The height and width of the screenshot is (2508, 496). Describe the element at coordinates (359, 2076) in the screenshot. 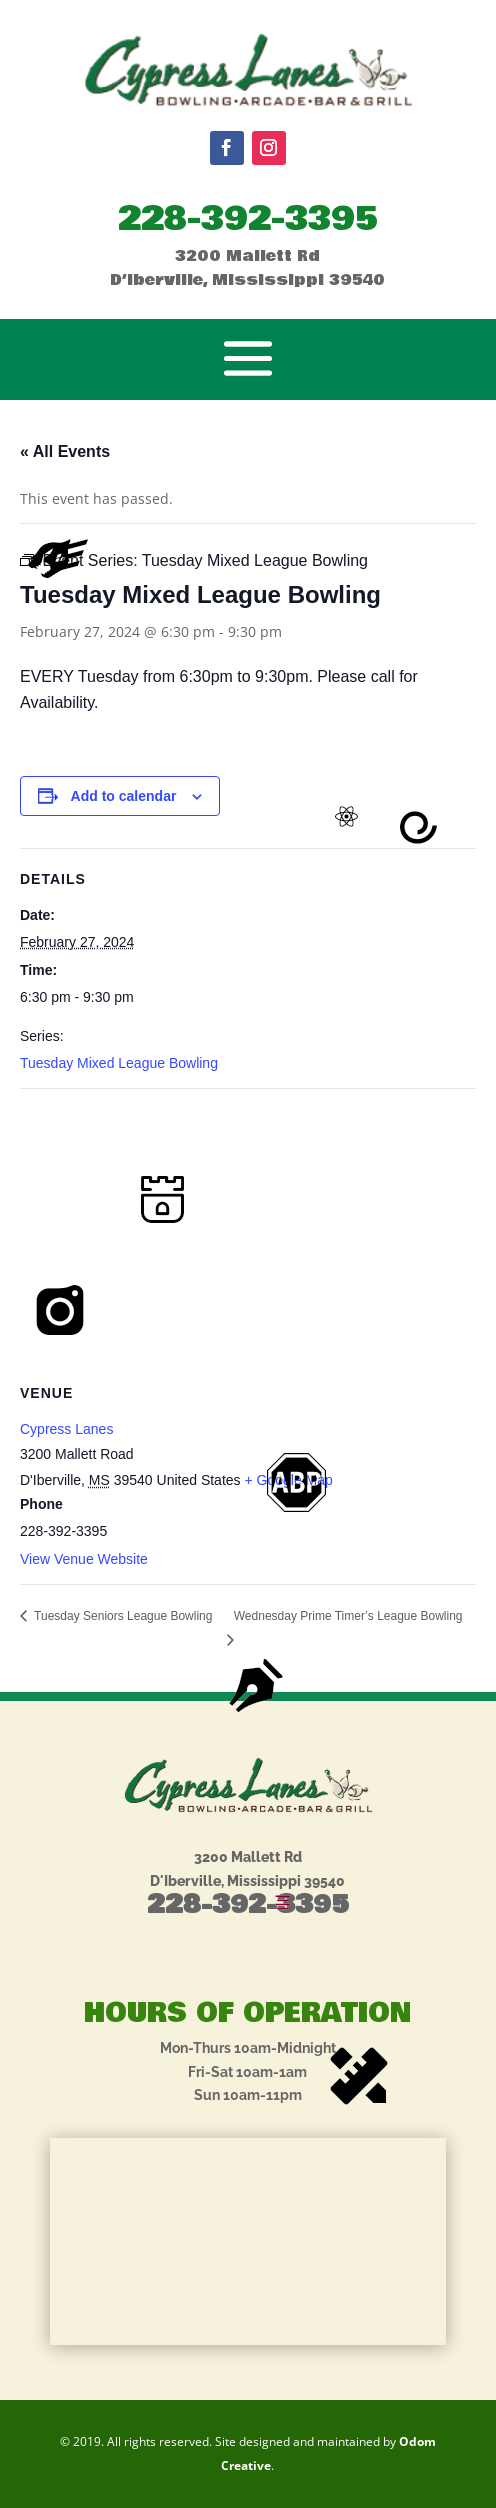

I see `access design tools` at that location.